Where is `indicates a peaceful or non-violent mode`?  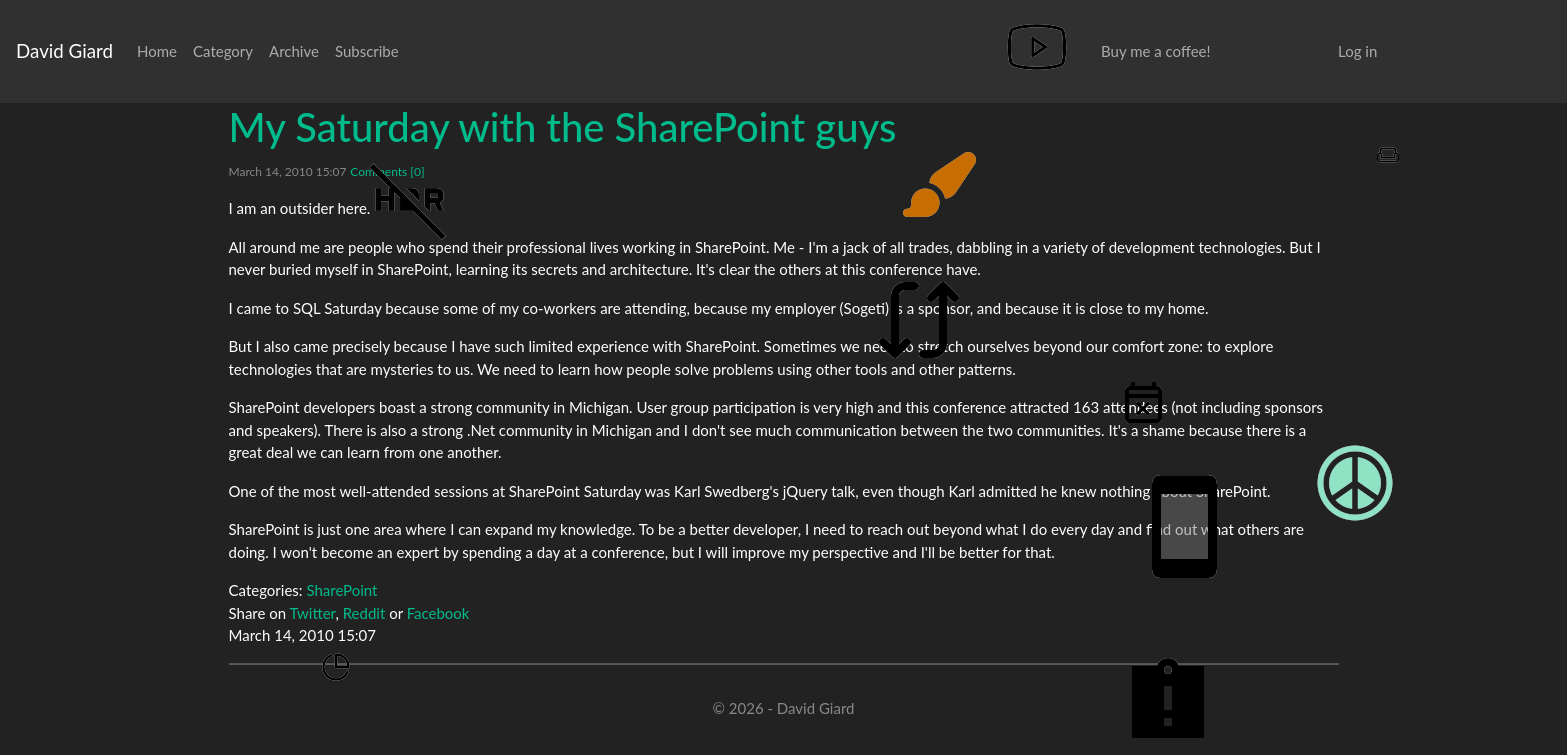 indicates a peaceful or non-violent mode is located at coordinates (1355, 483).